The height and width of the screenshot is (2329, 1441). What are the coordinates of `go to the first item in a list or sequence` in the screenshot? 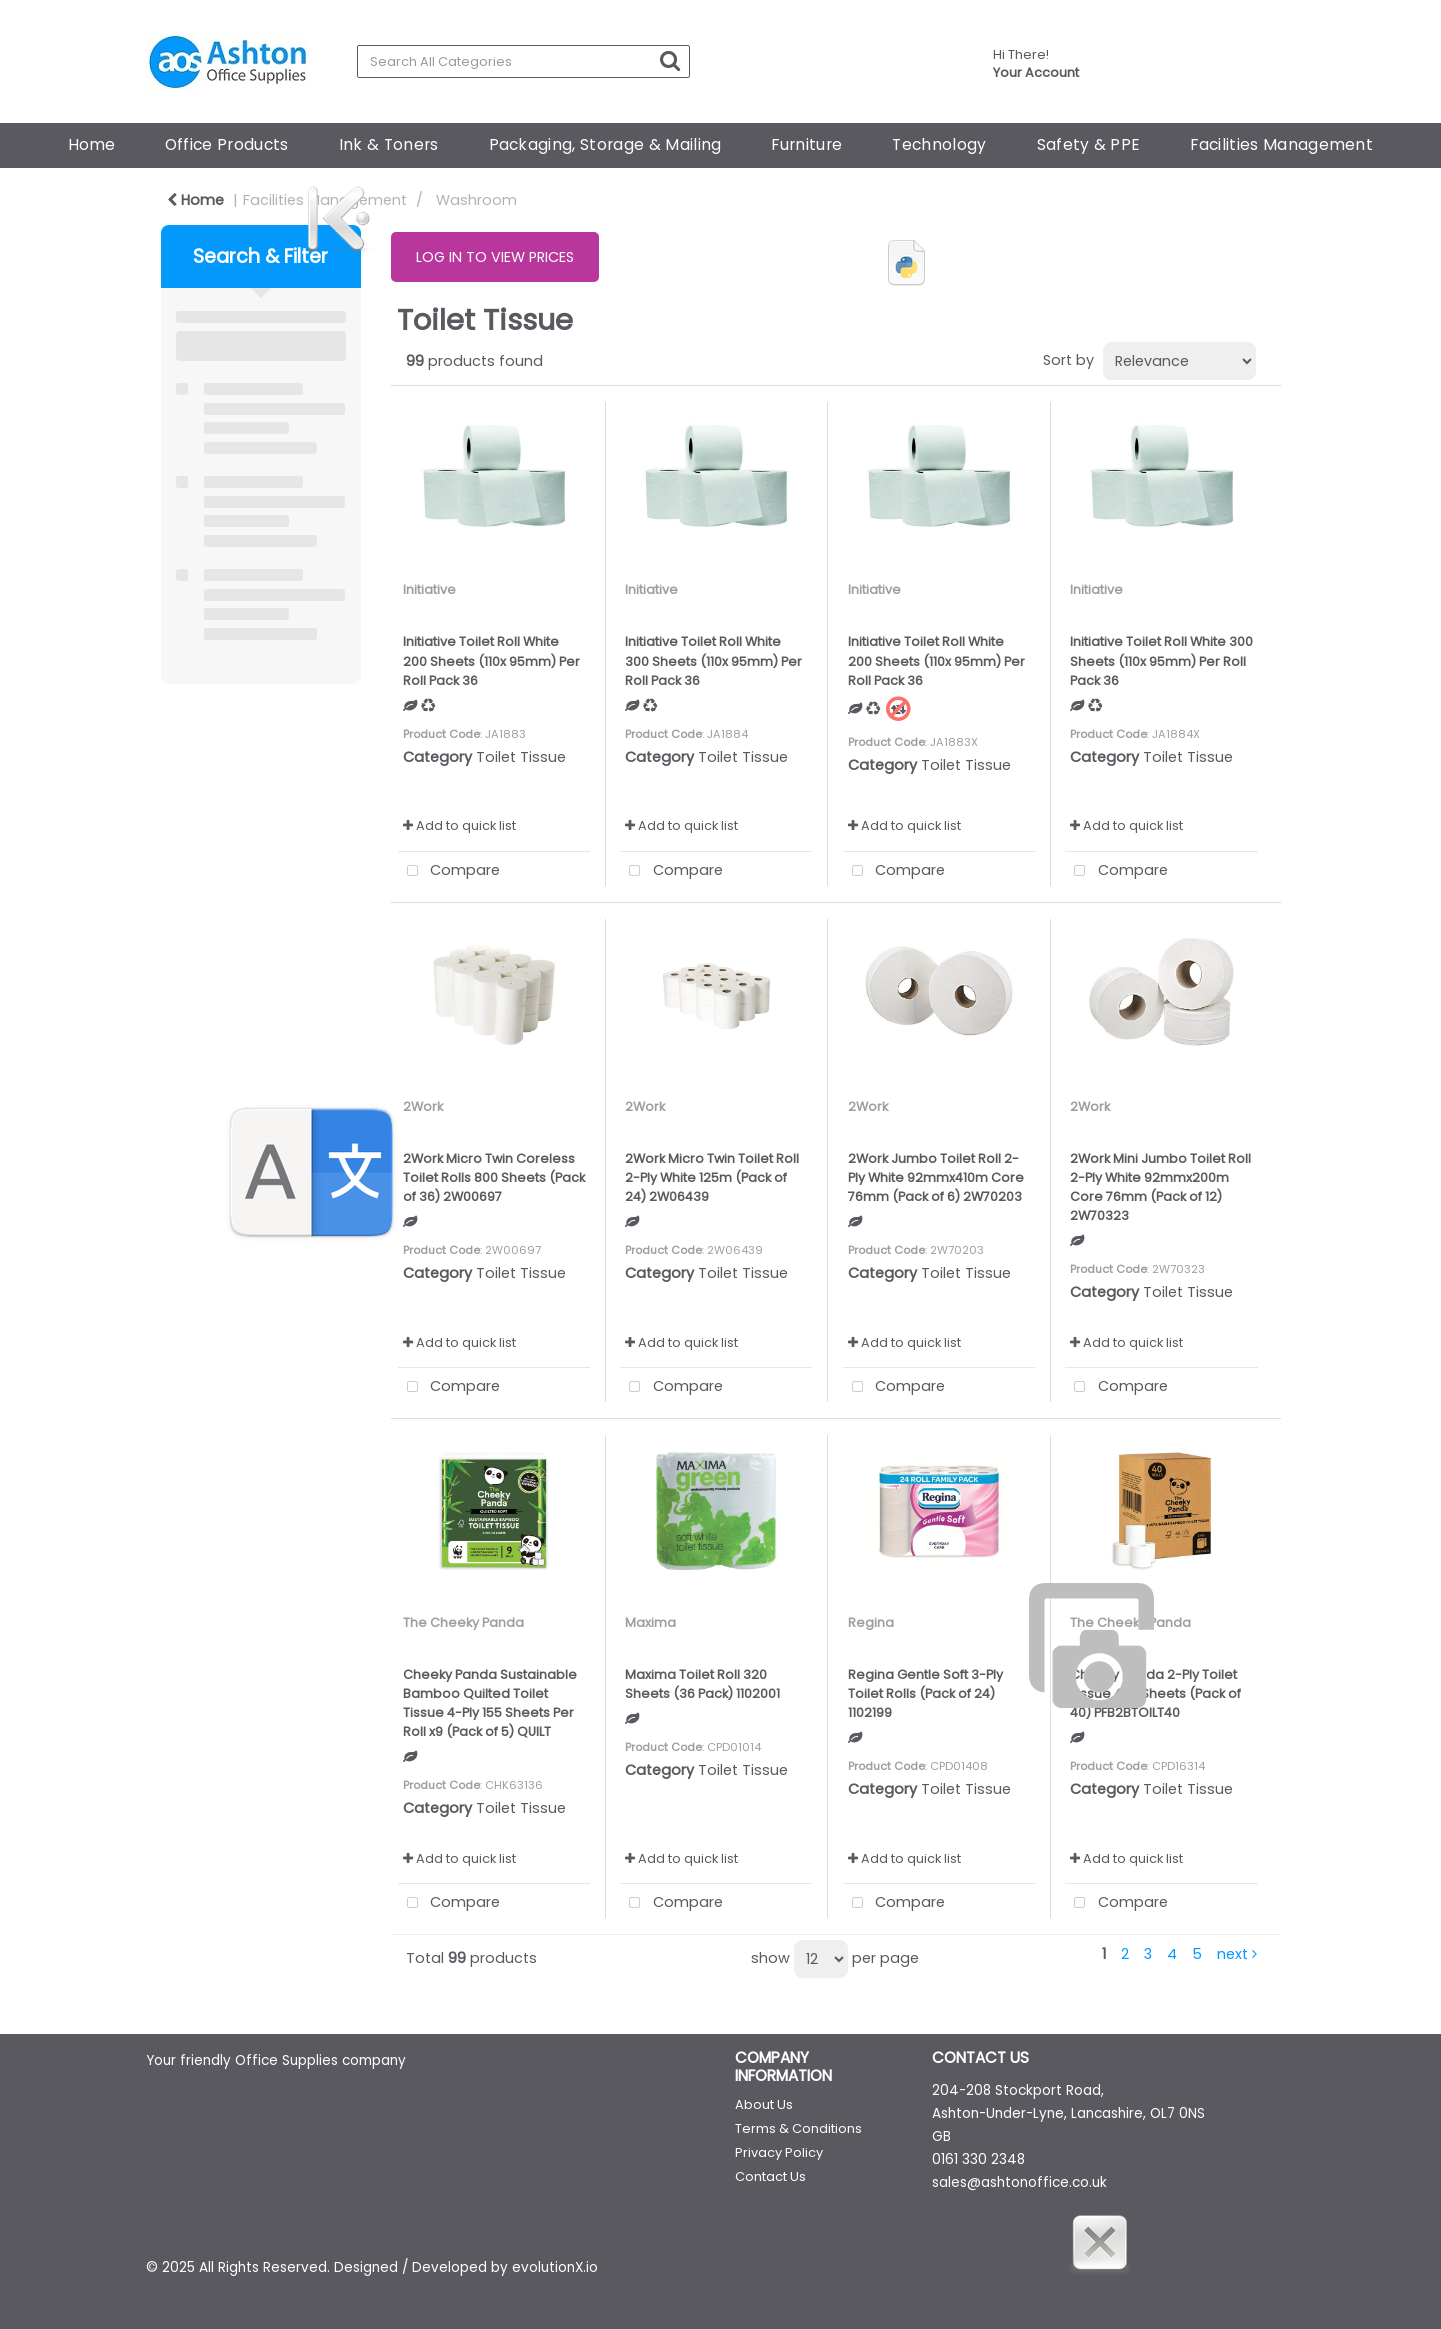 It's located at (337, 218).